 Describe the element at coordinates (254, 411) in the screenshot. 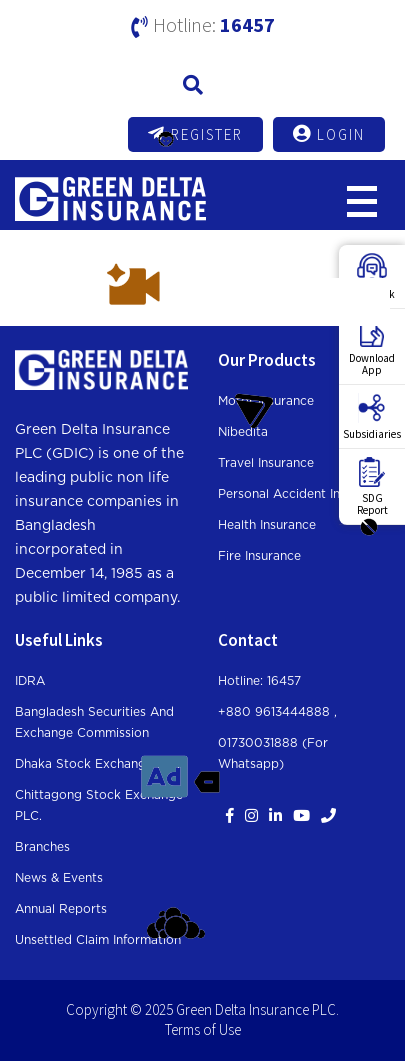

I see `open ProtonVPN app` at that location.